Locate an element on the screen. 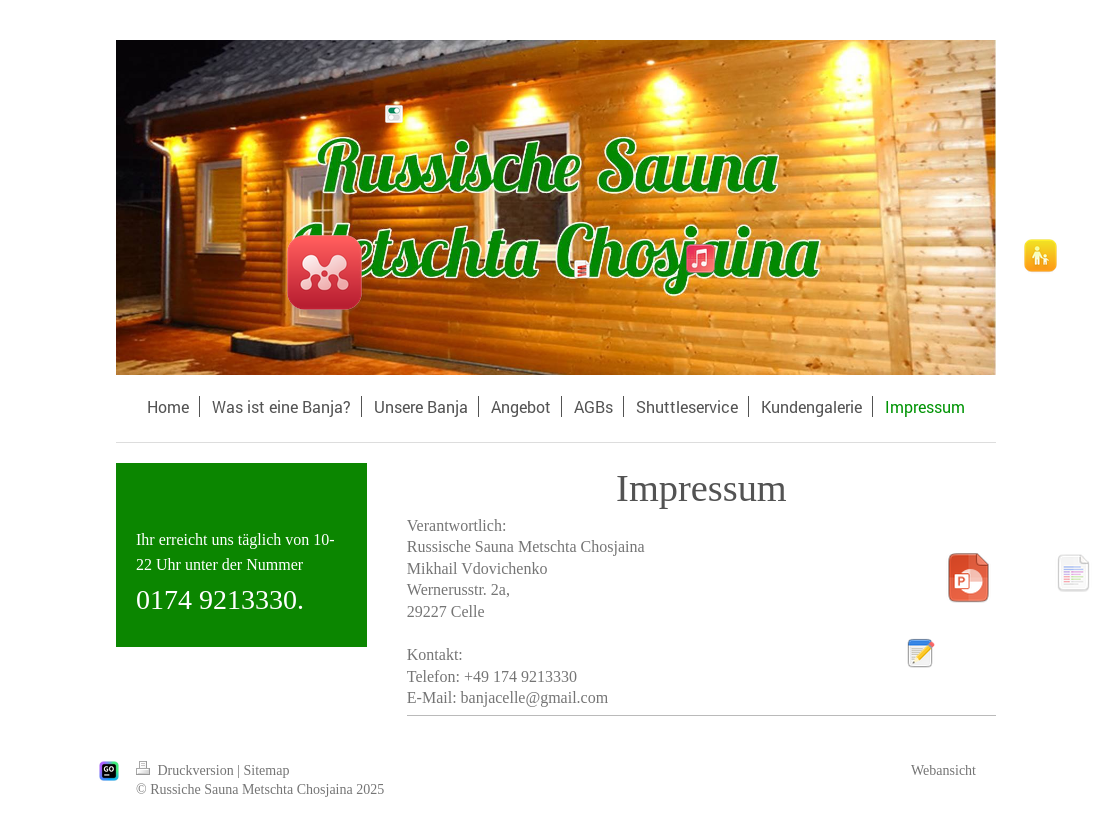  powerpoint slideshow file is located at coordinates (968, 577).